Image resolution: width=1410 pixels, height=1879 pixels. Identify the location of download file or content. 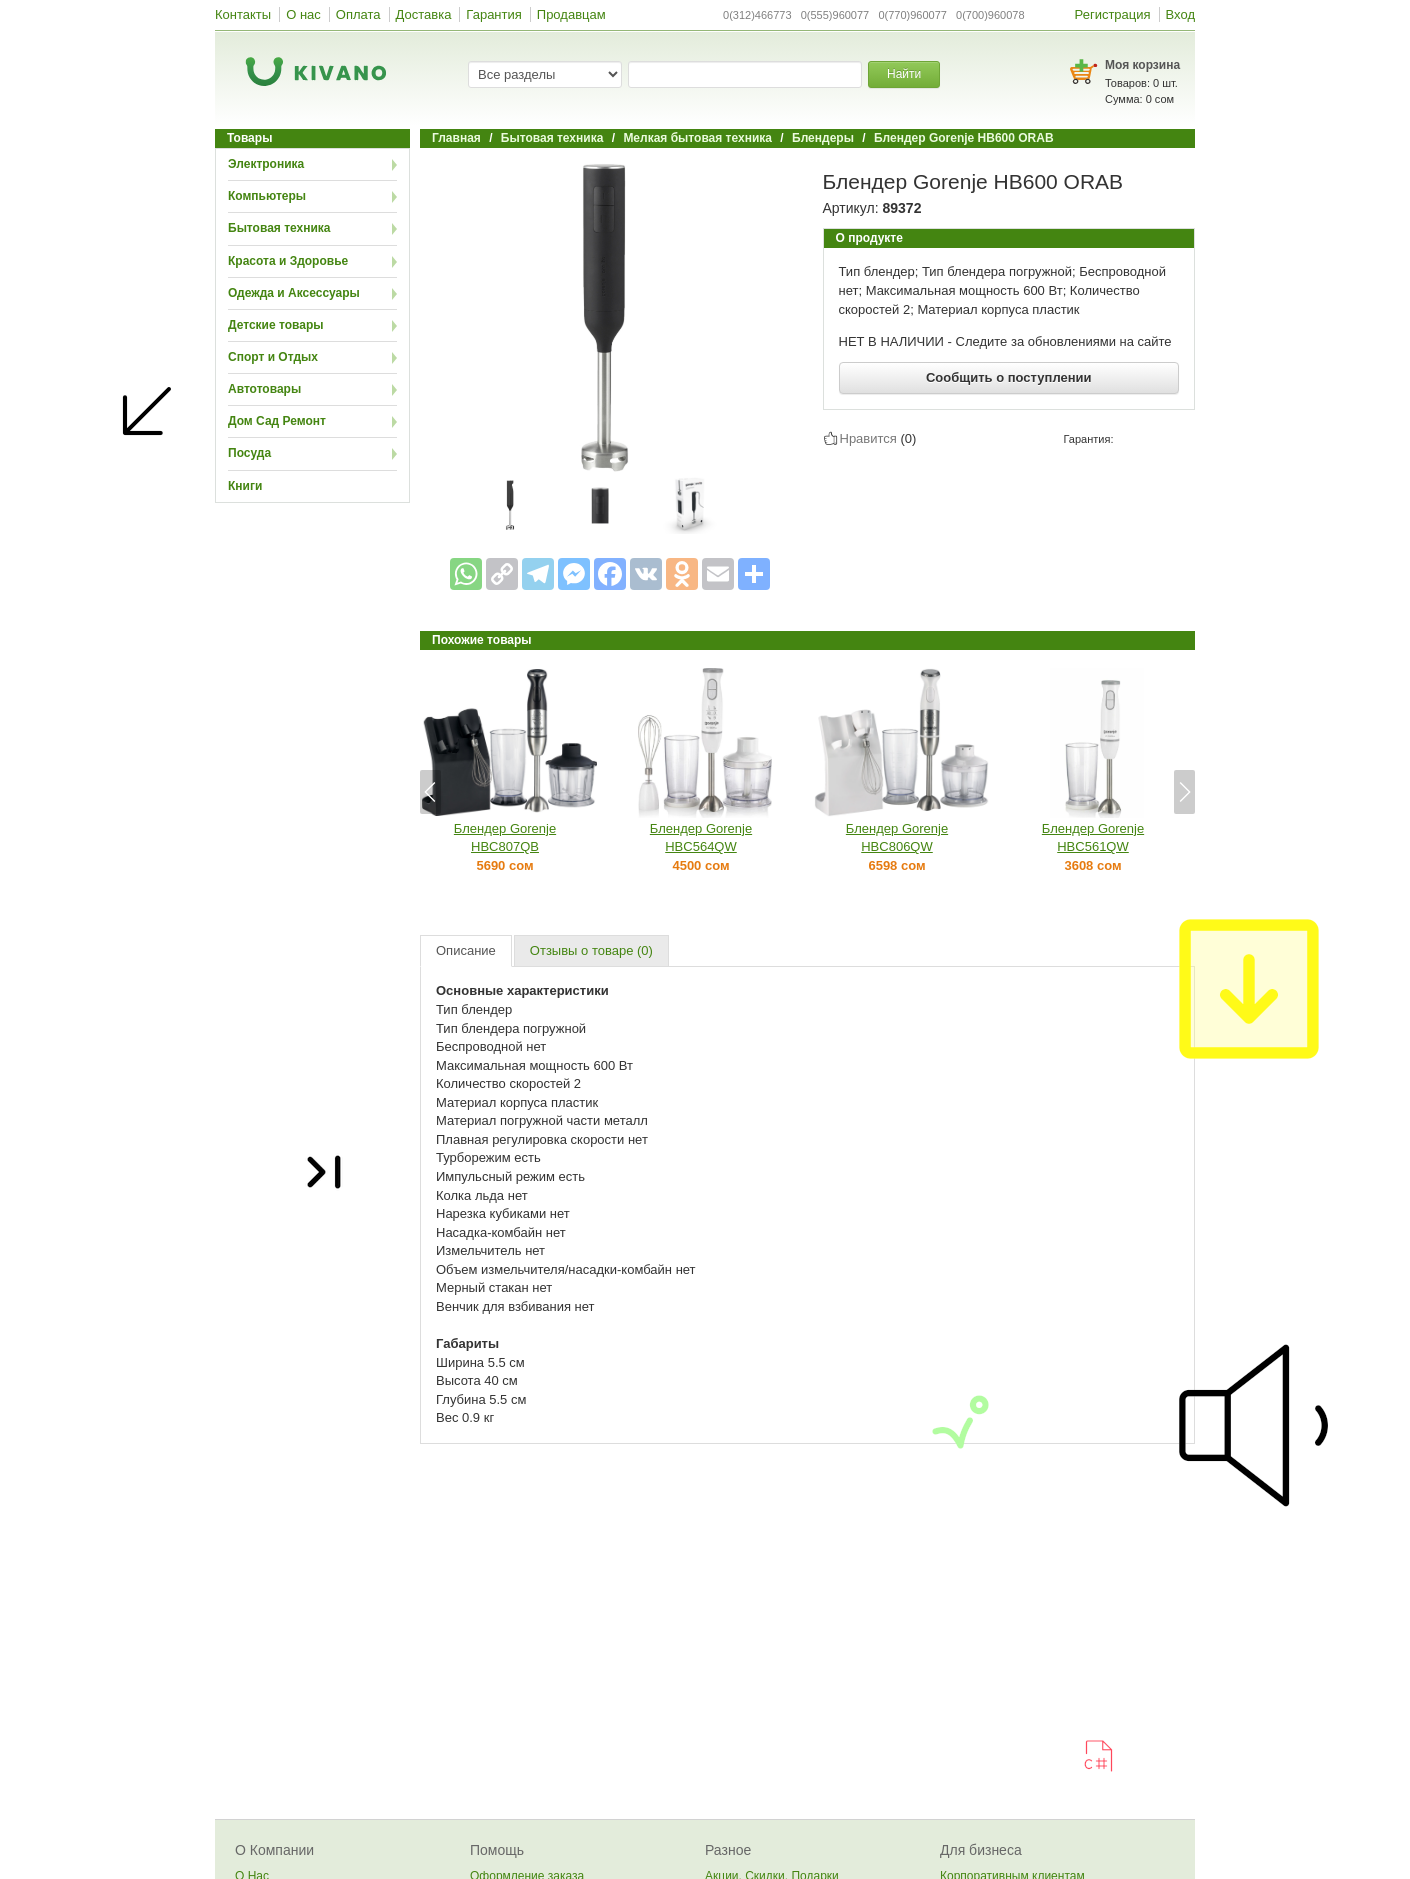
(1249, 989).